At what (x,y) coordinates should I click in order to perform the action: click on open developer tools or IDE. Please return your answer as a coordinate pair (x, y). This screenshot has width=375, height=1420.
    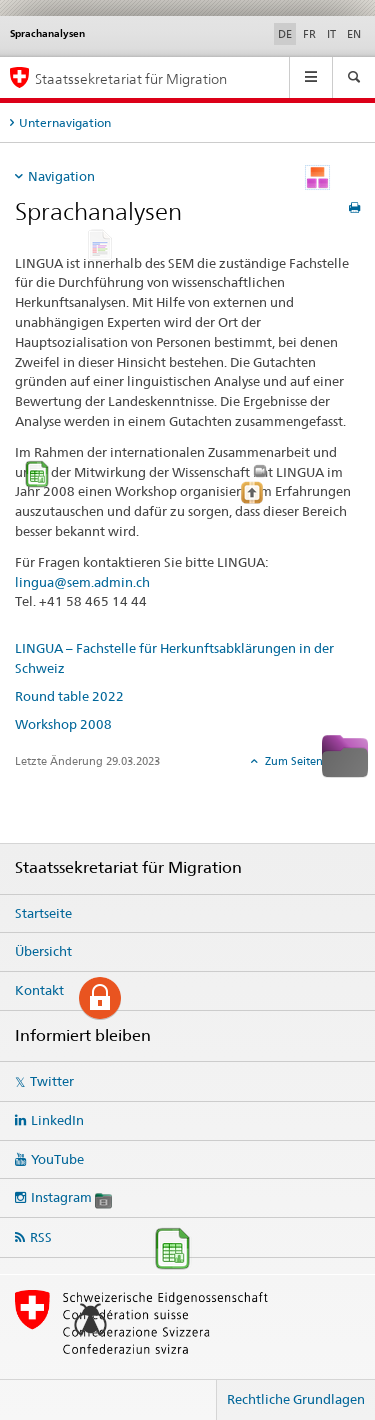
    Looking at the image, I should click on (100, 245).